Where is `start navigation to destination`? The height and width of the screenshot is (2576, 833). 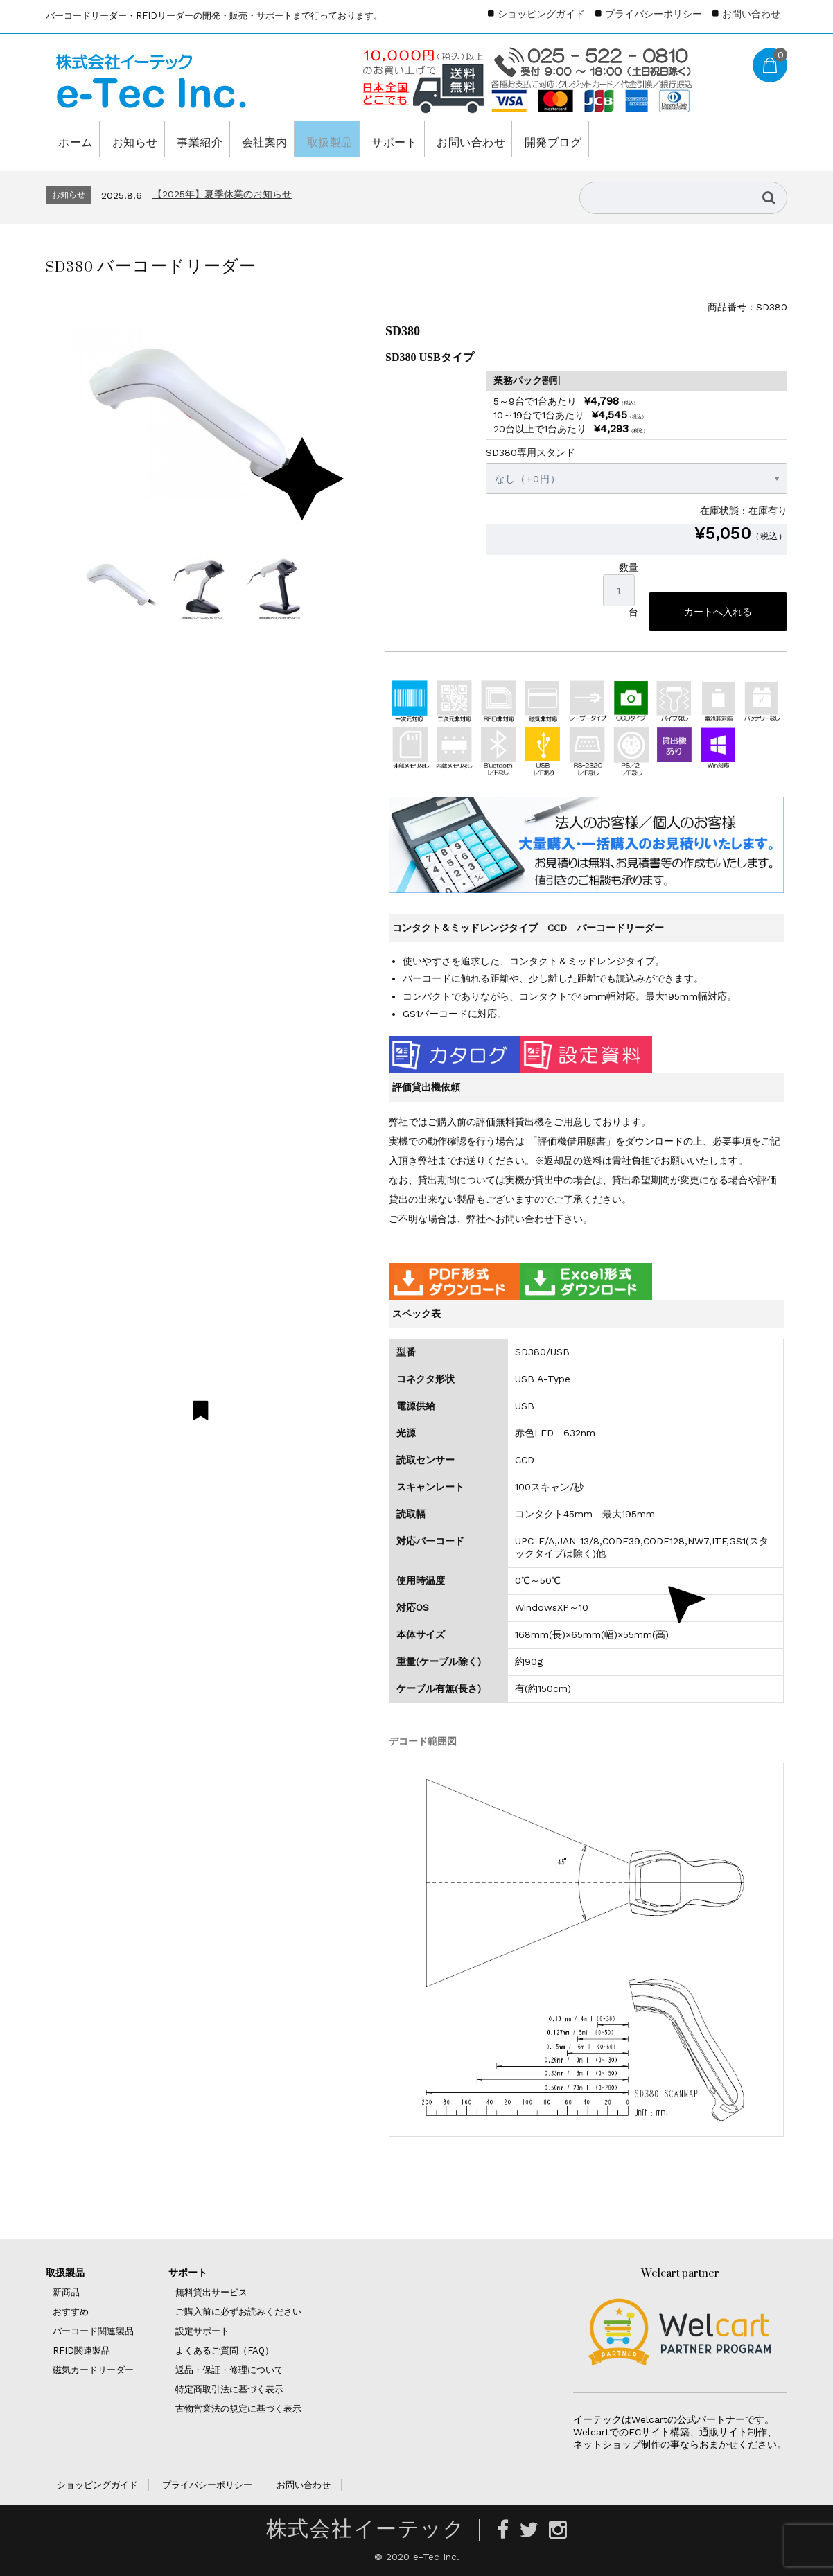
start navigation to destination is located at coordinates (686, 1604).